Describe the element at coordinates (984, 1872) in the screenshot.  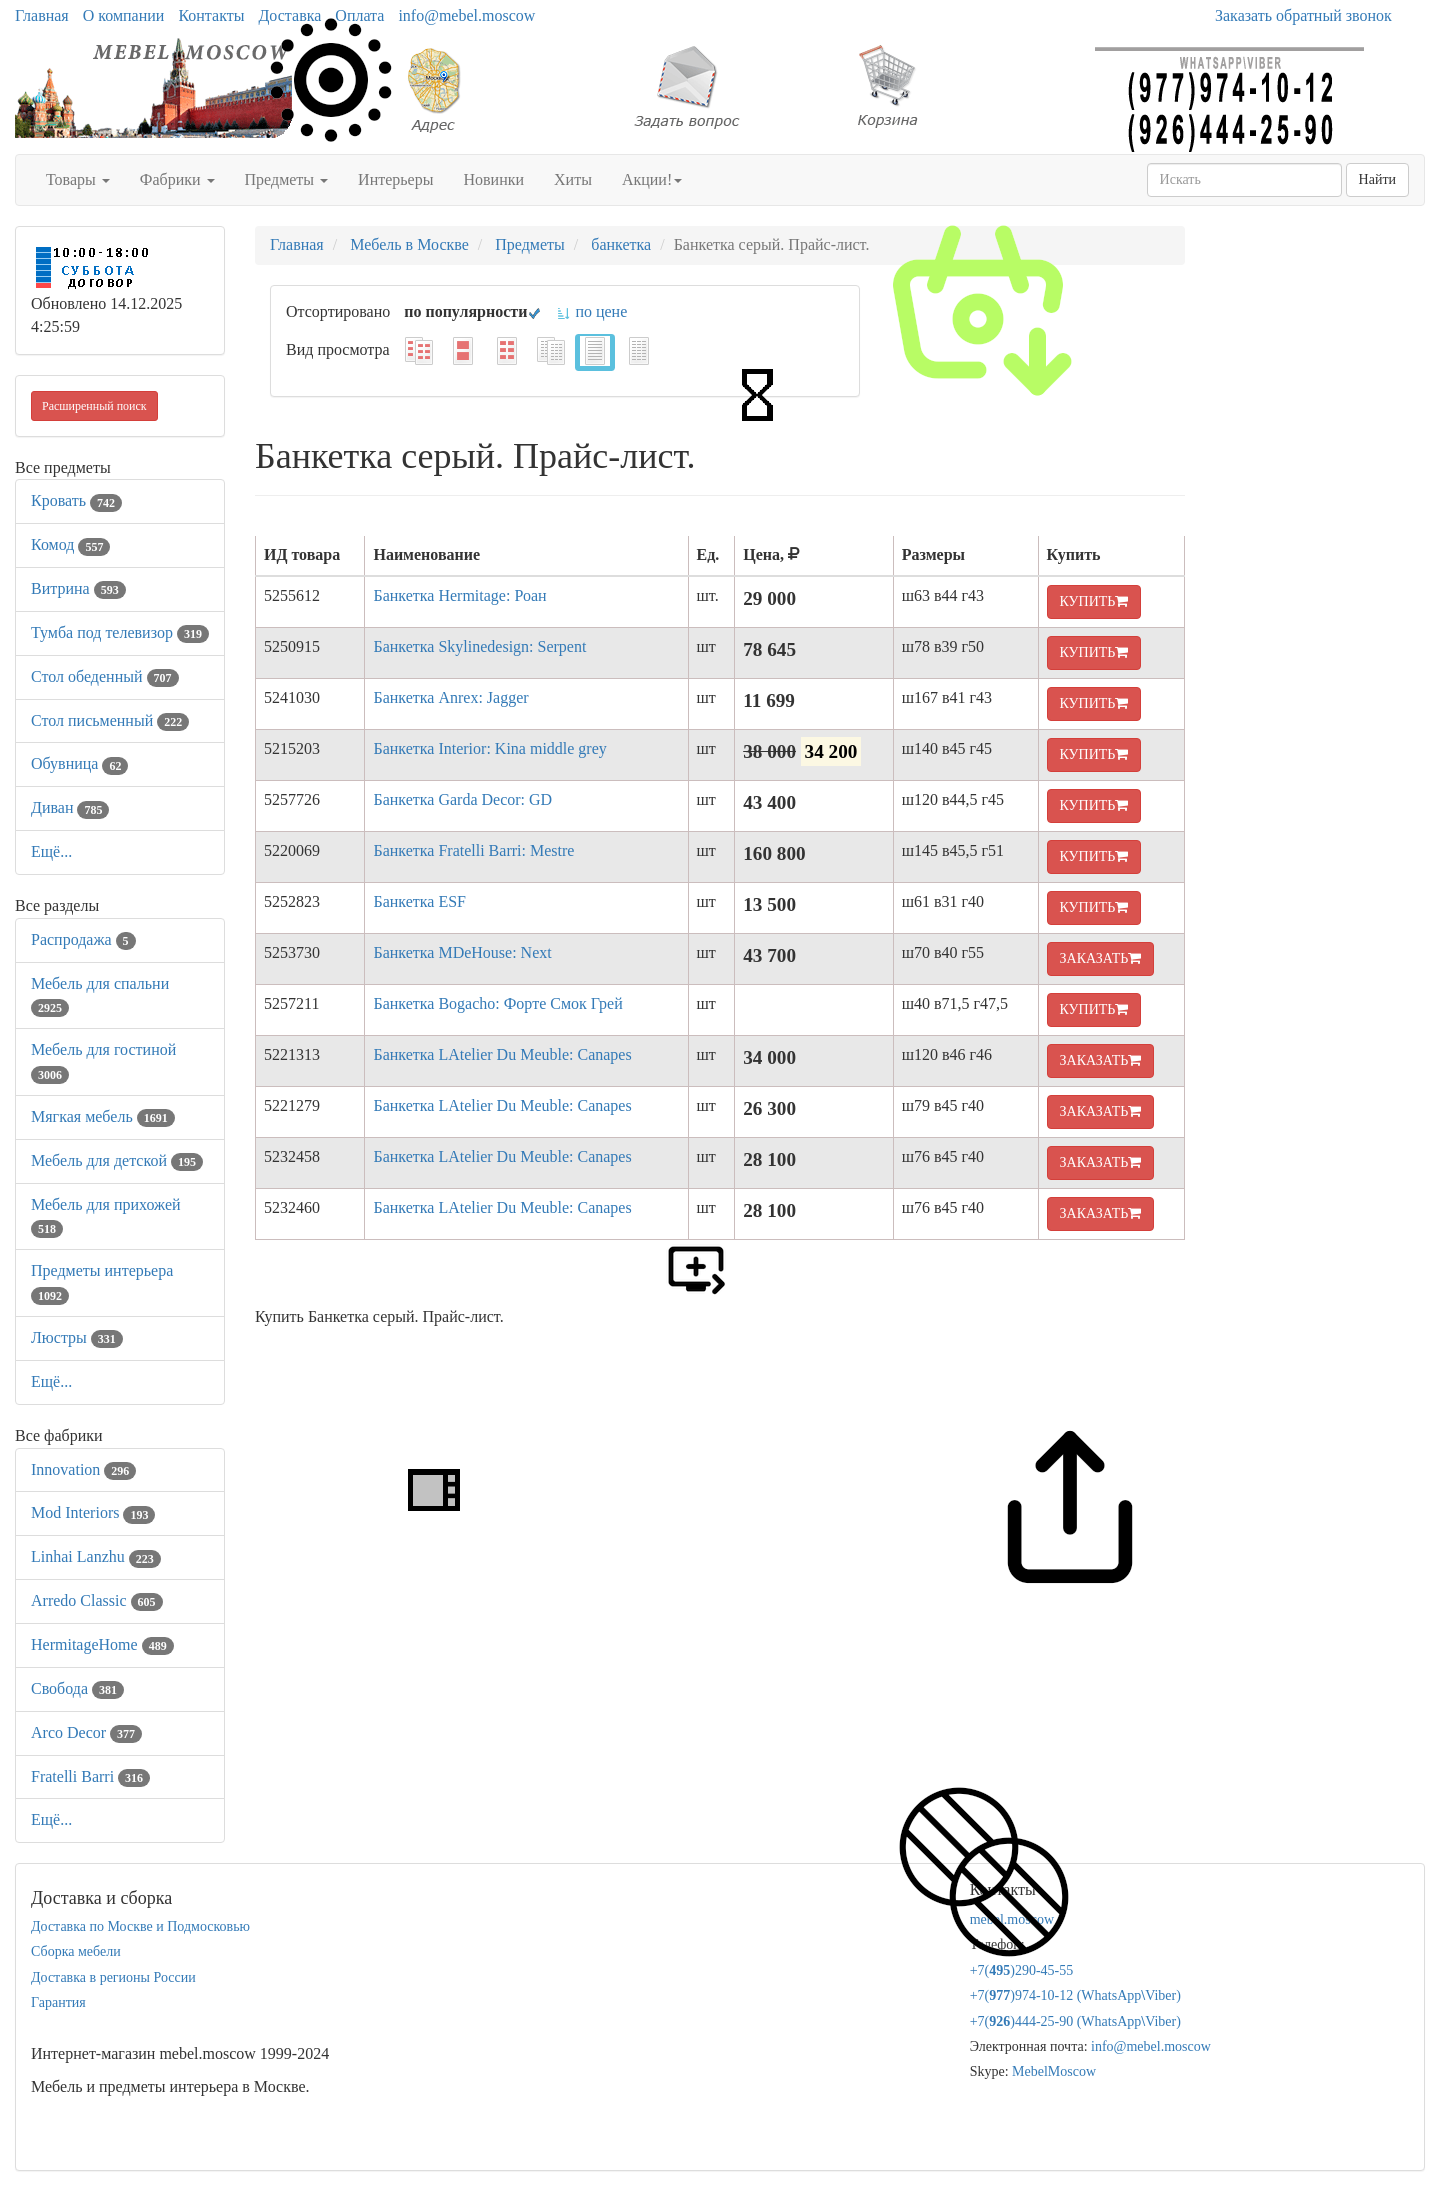
I see `merge or combine selected layers` at that location.